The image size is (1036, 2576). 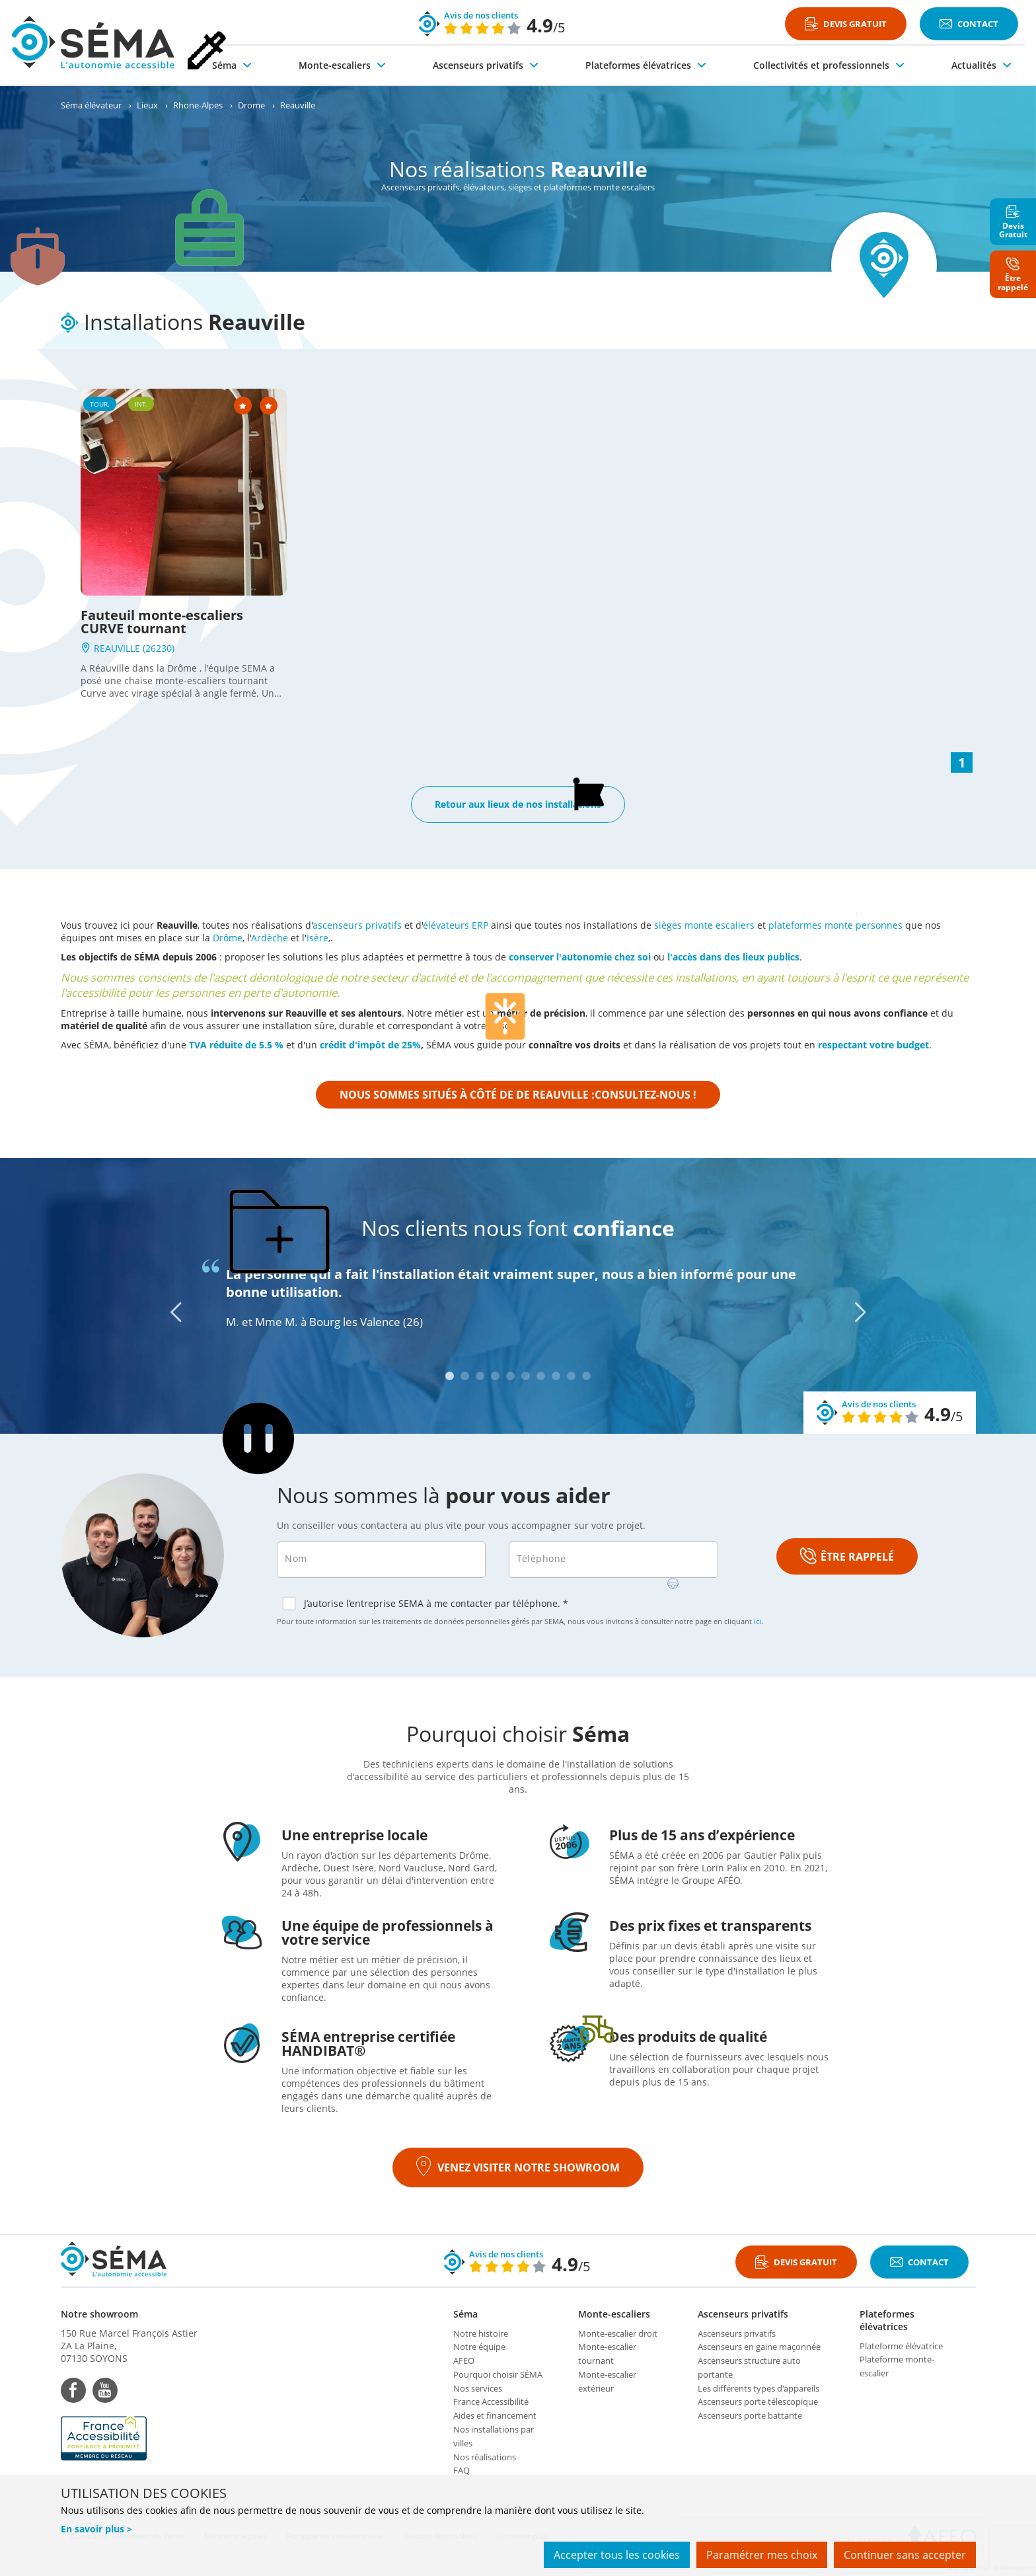 I want to click on create a new folder, so click(x=279, y=1231).